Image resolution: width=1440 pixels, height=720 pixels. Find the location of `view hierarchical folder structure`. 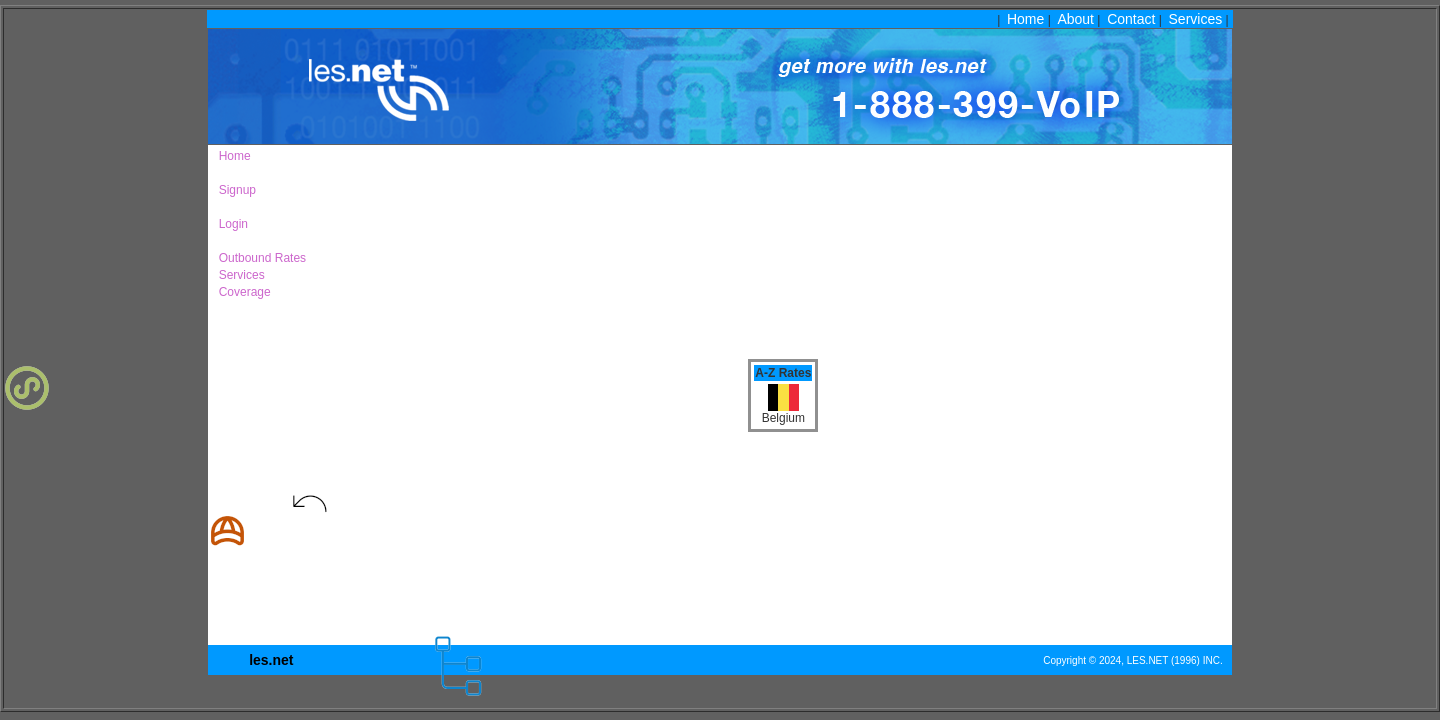

view hierarchical folder structure is located at coordinates (456, 666).